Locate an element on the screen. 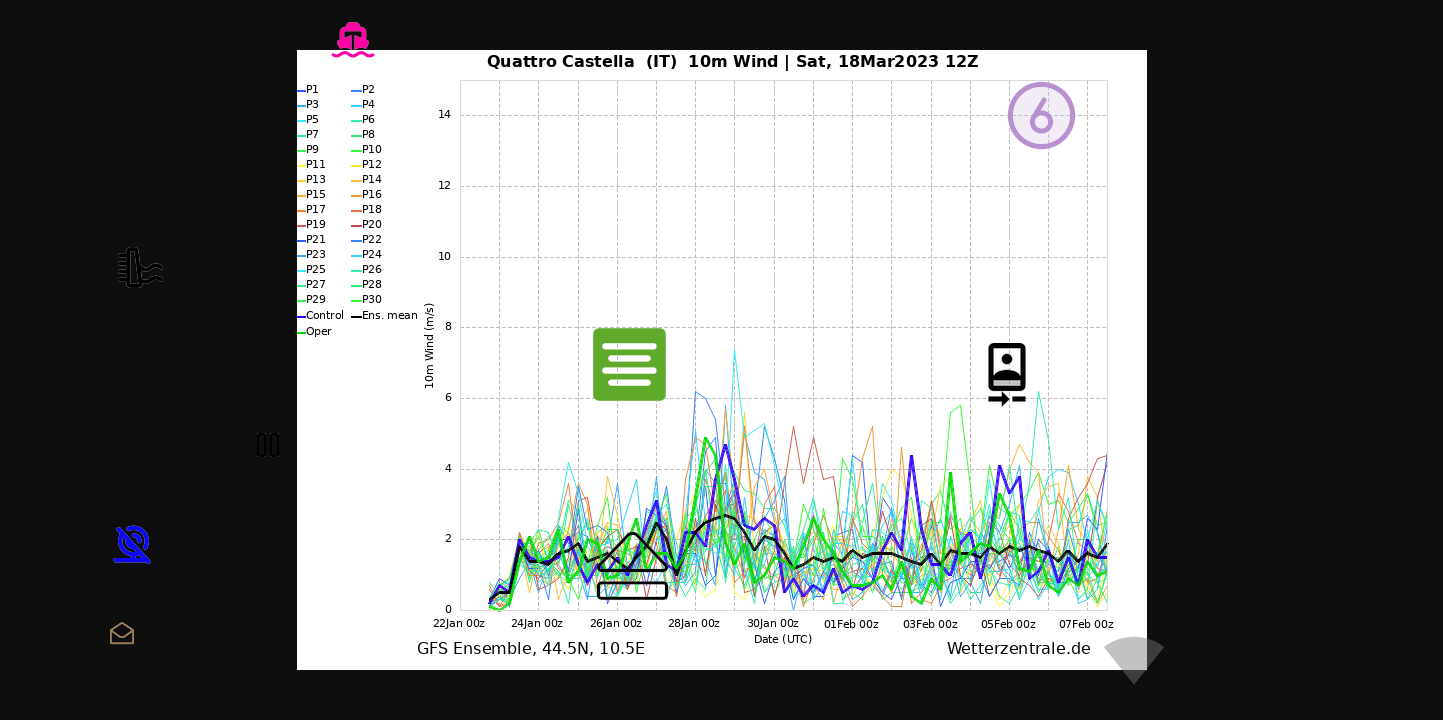 This screenshot has height=720, width=1443. indicates no wifi signal available is located at coordinates (1134, 660).